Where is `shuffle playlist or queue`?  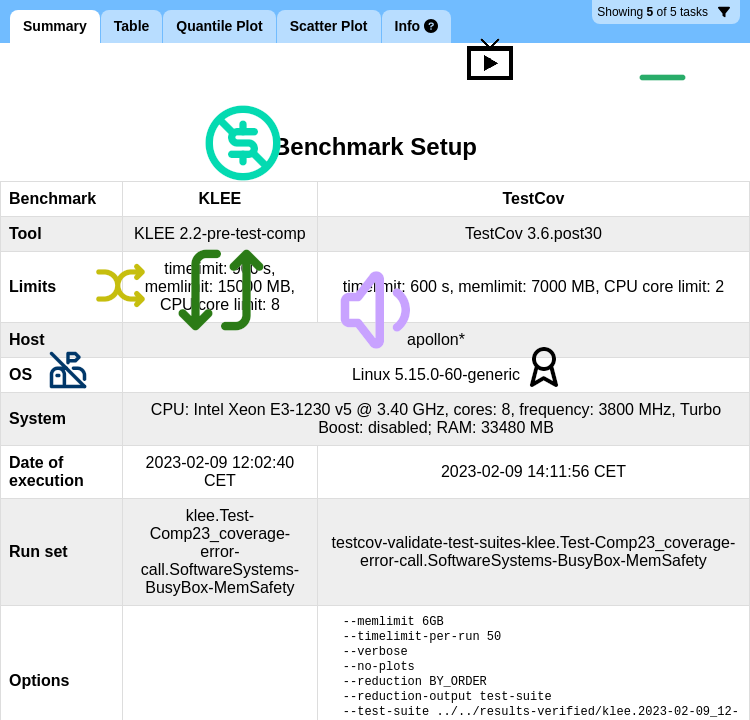
shuffle playlist or queue is located at coordinates (120, 285).